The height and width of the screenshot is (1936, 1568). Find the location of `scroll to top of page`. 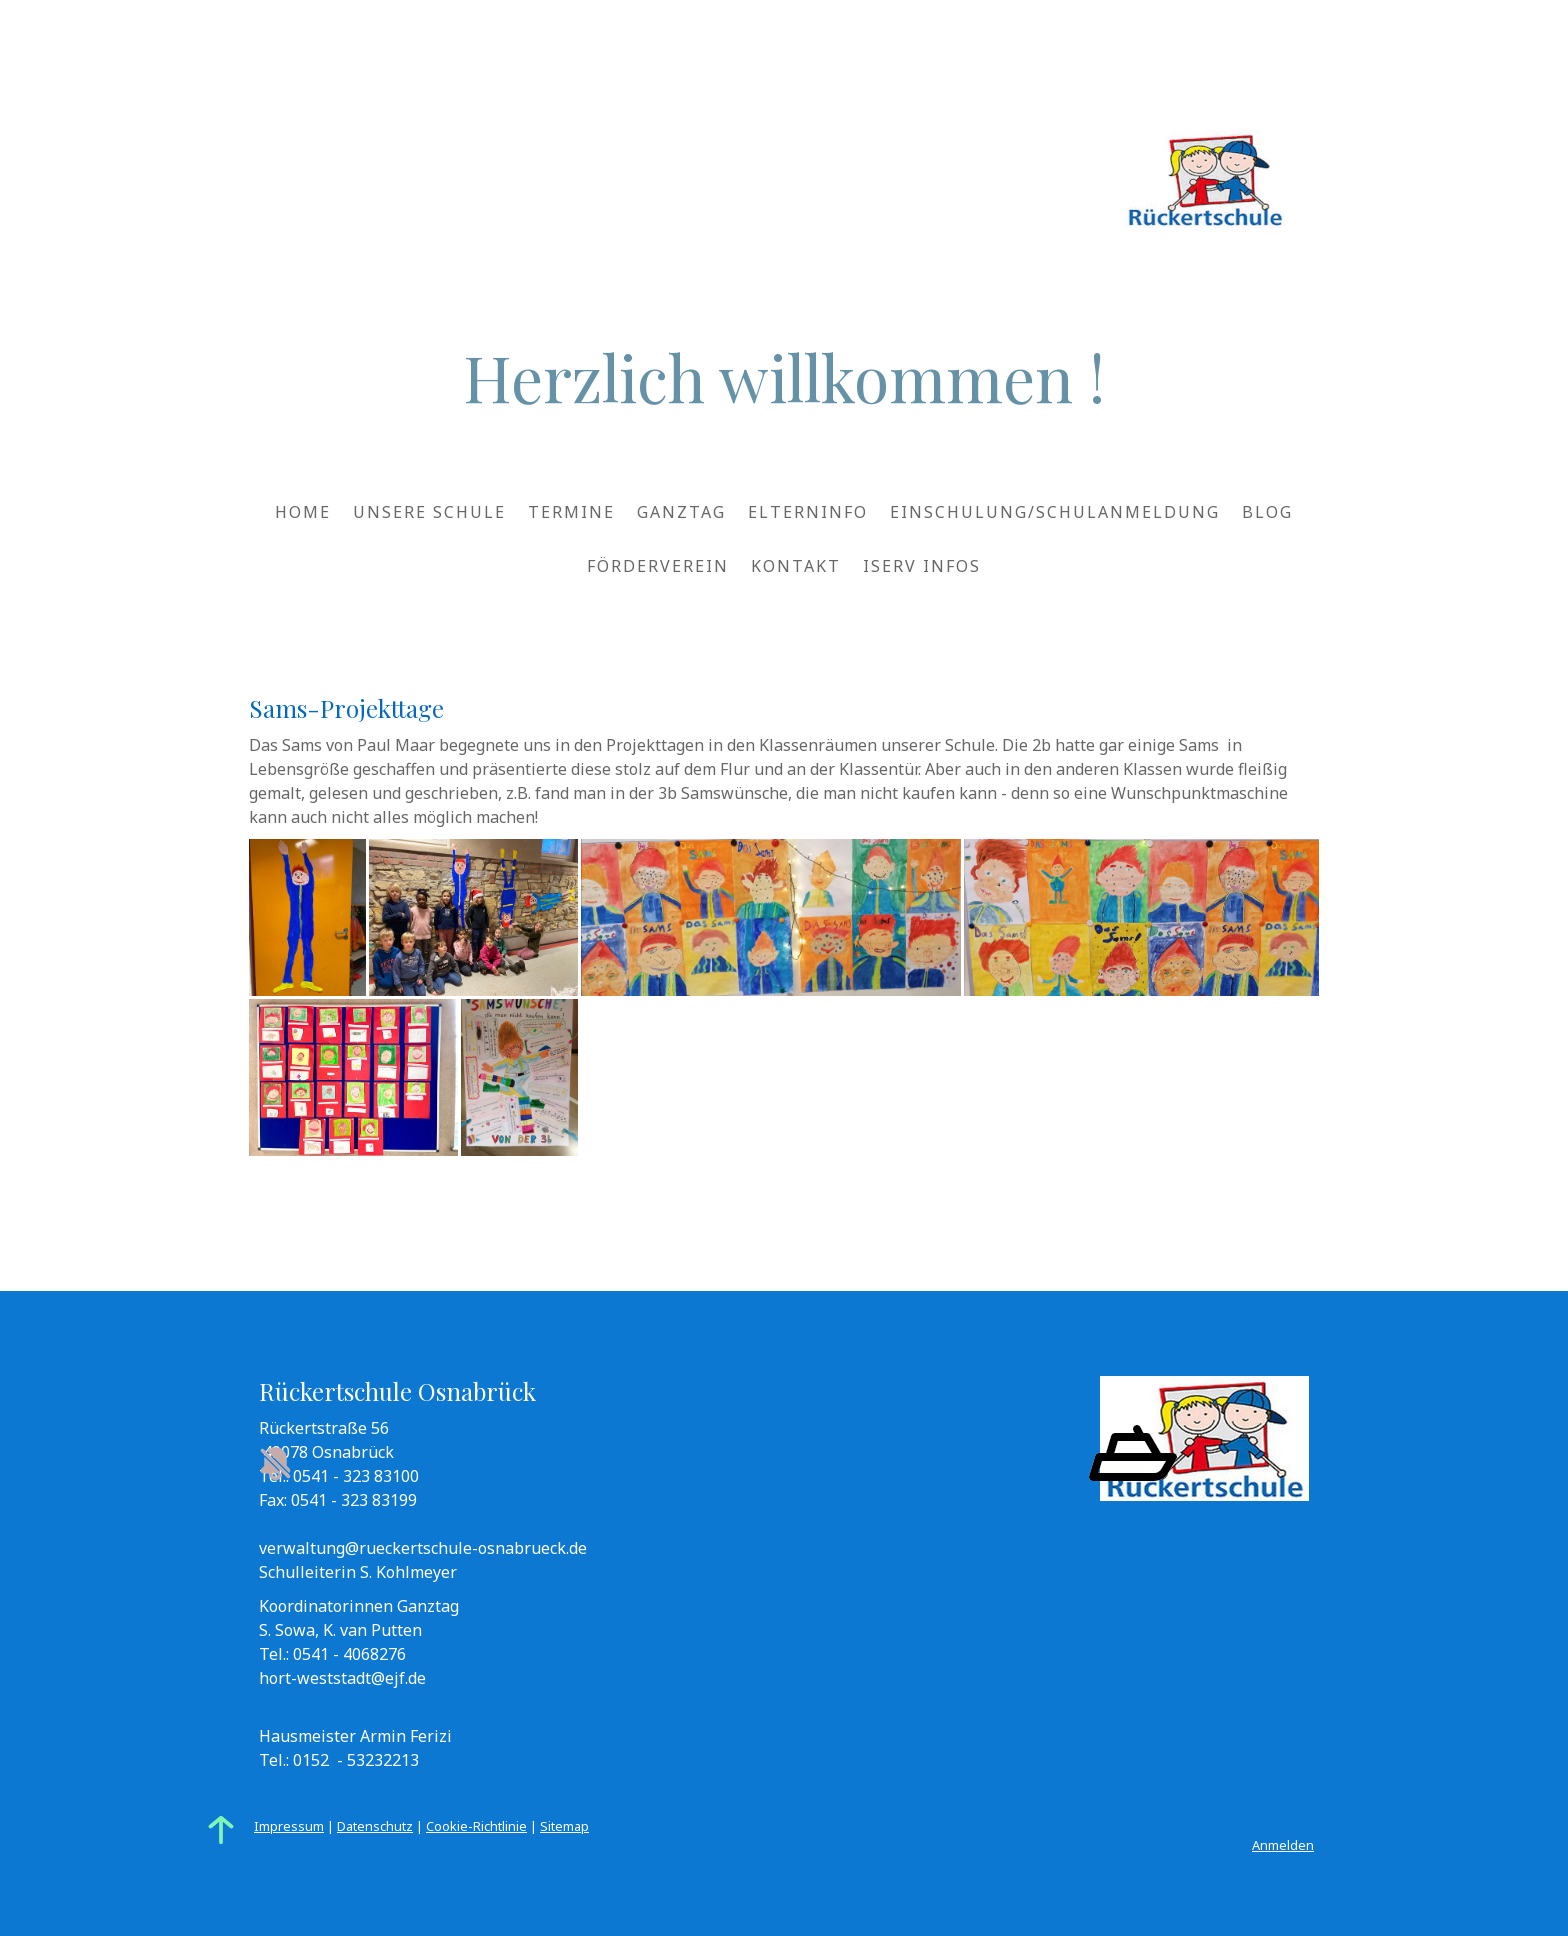

scroll to top of page is located at coordinates (221, 1830).